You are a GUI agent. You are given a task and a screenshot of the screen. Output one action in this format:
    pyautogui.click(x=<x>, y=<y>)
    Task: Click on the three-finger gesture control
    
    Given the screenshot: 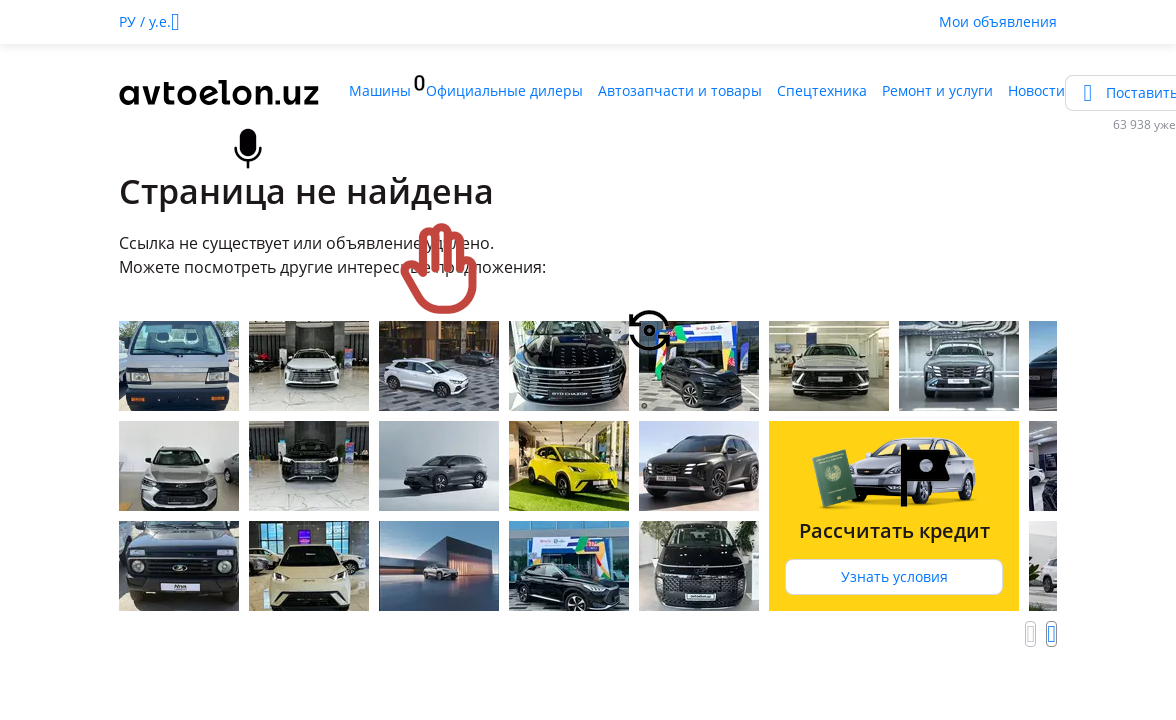 What is the action you would take?
    pyautogui.click(x=439, y=268)
    